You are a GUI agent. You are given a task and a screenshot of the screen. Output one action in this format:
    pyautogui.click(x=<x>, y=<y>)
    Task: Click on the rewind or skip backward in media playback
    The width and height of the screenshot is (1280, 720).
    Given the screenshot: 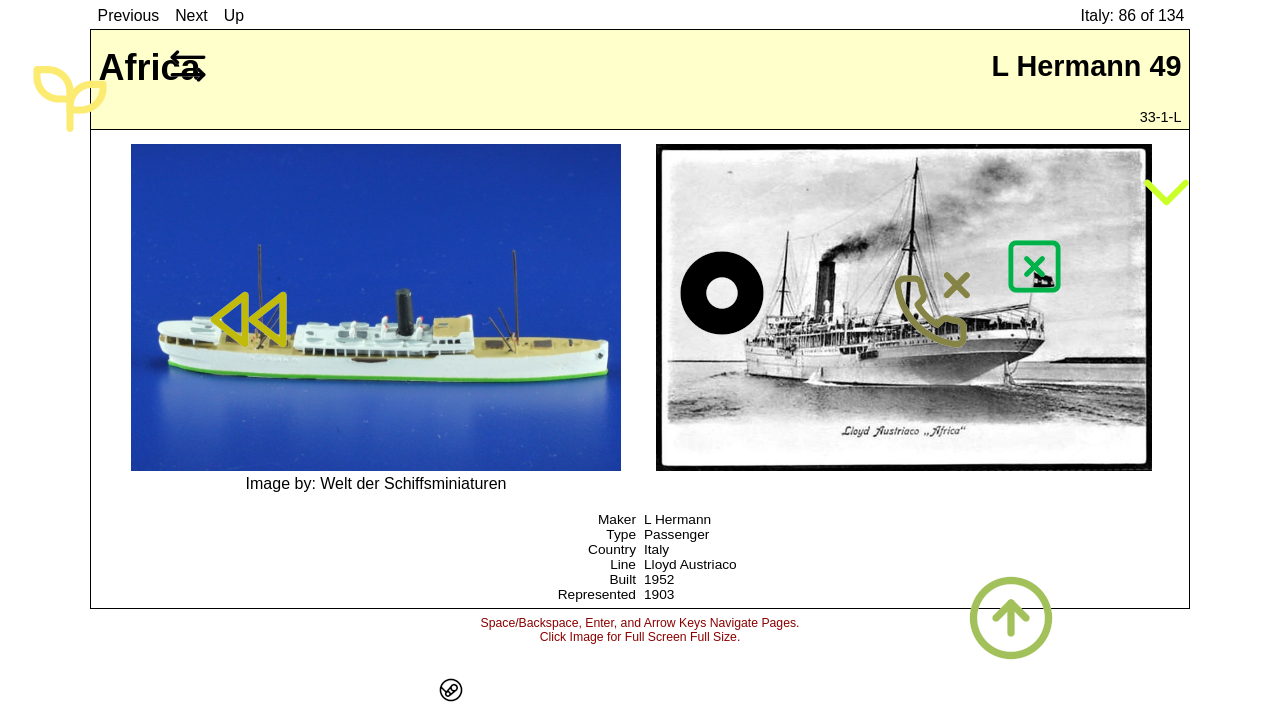 What is the action you would take?
    pyautogui.click(x=248, y=319)
    